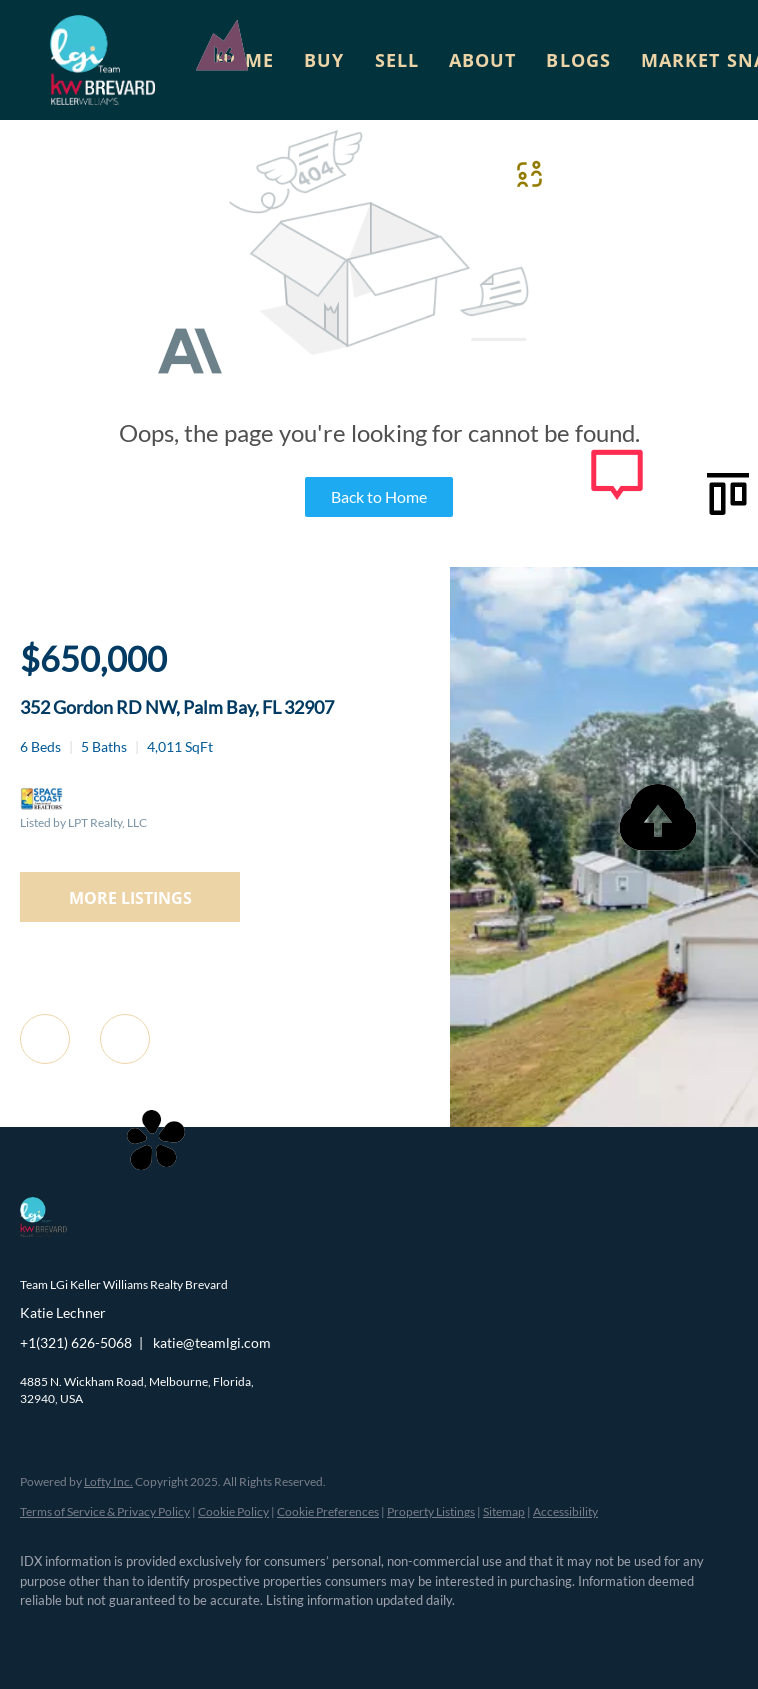  I want to click on anthropic company logo, so click(190, 351).